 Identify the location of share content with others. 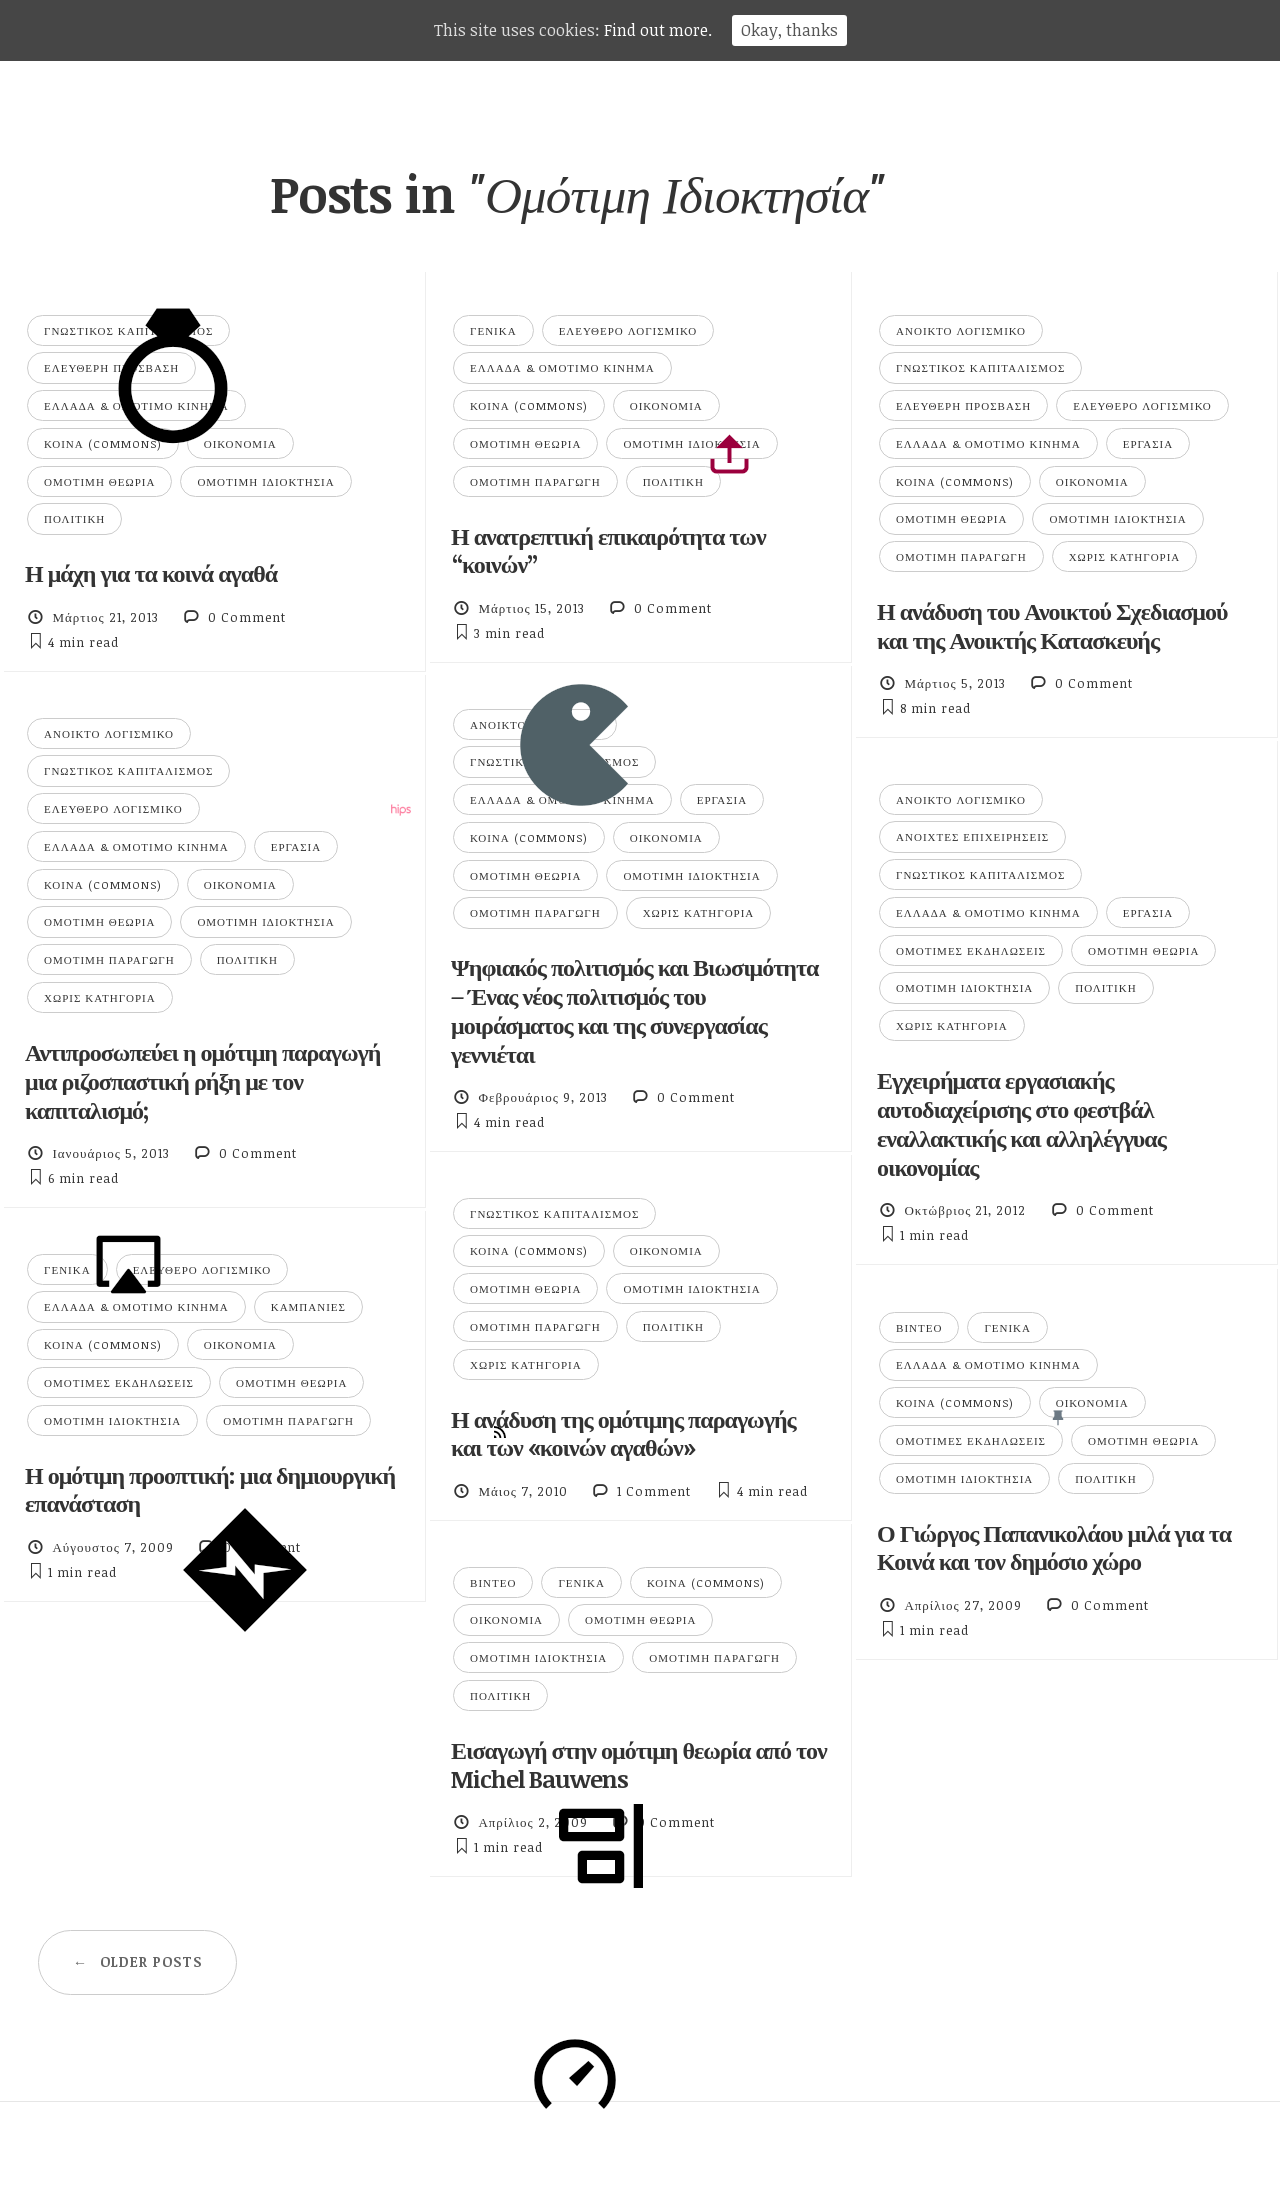
(729, 454).